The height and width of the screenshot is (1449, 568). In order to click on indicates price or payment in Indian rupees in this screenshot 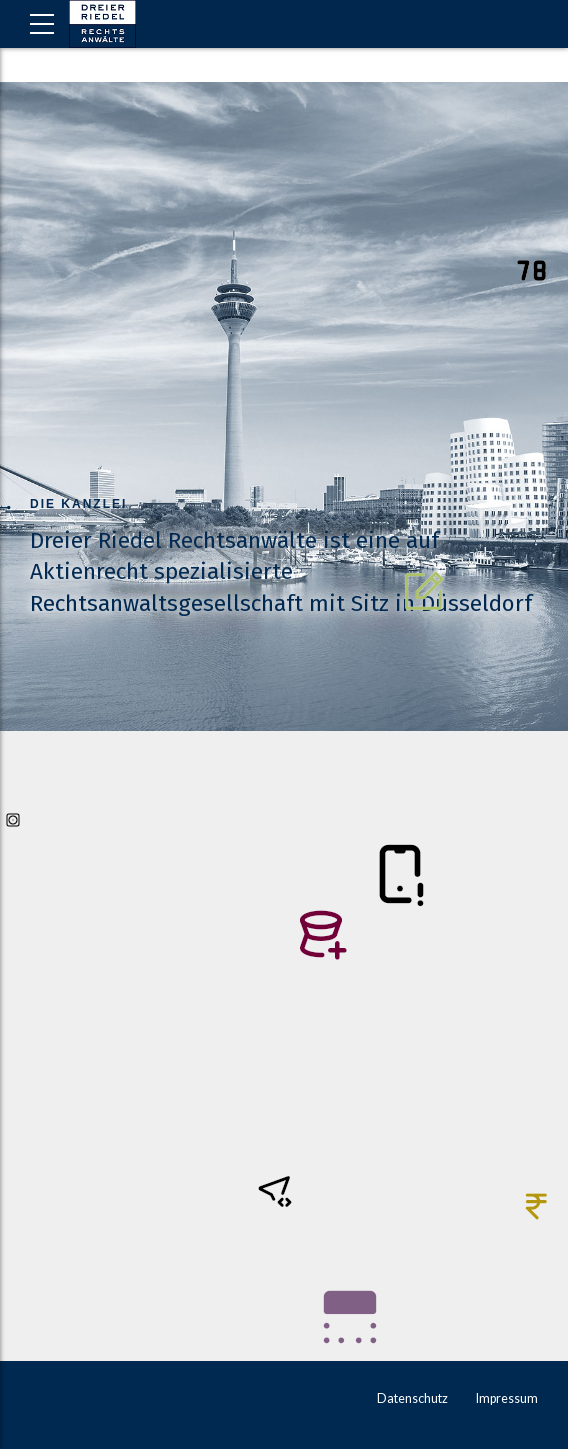, I will do `click(535, 1206)`.